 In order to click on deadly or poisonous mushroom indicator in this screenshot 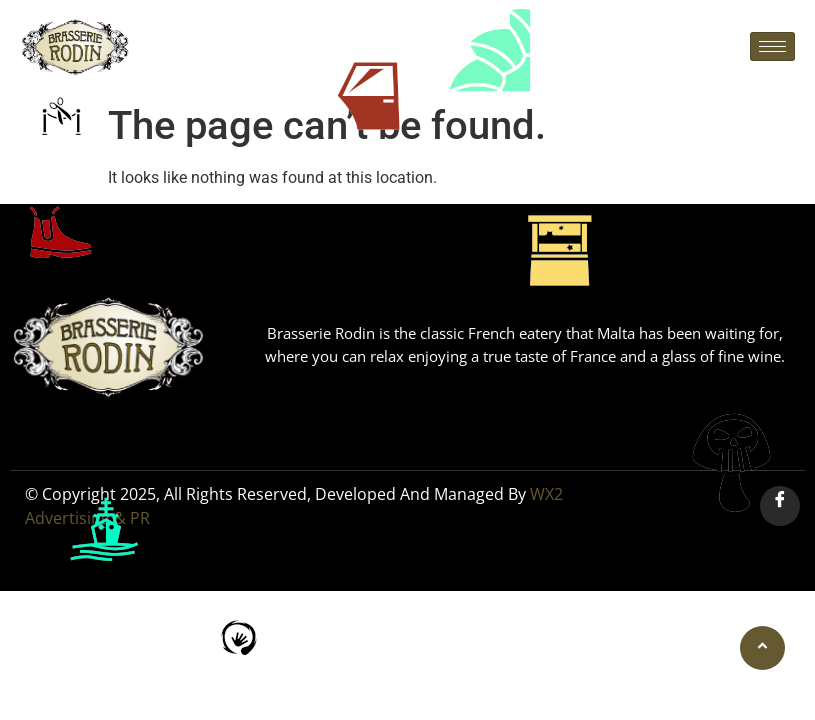, I will do `click(731, 463)`.